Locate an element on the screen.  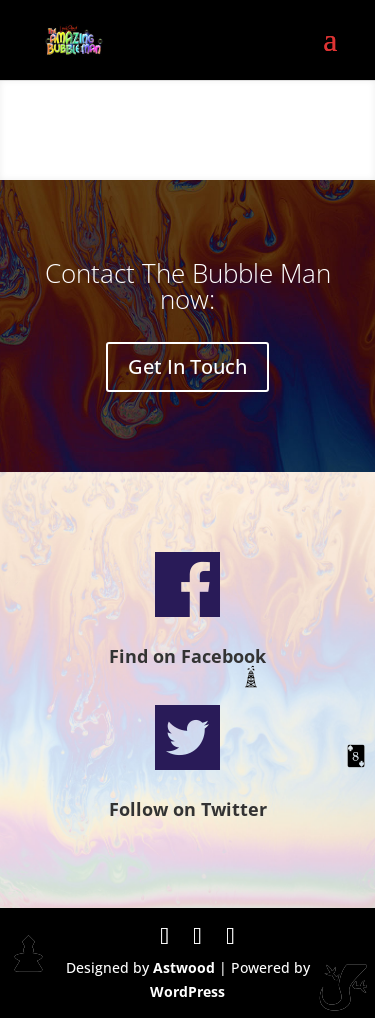
reptile or lizard category in a creature encyclopedia app is located at coordinates (343, 988).